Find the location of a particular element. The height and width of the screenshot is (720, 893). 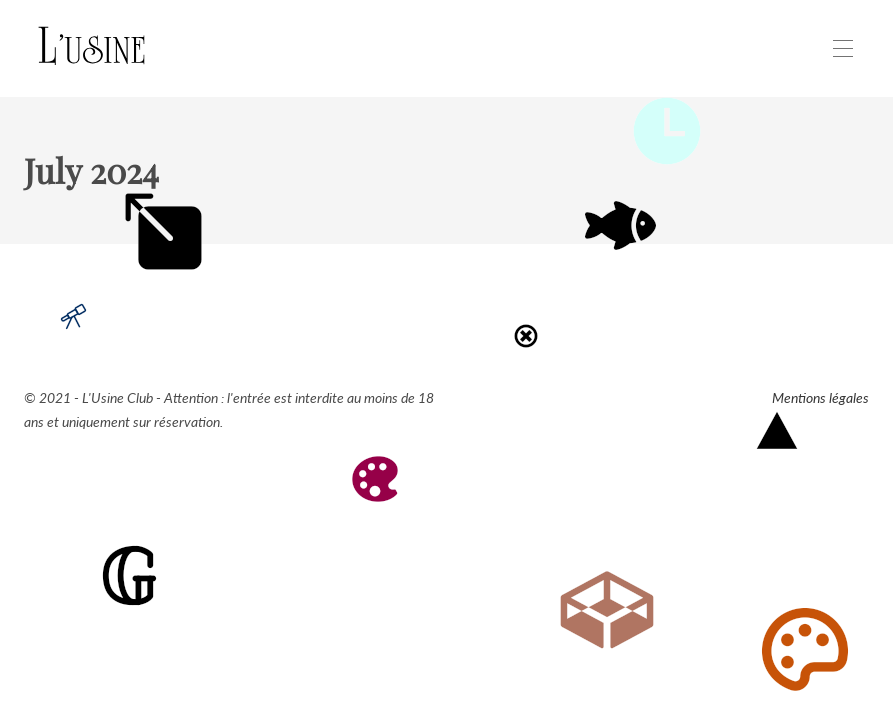

open codepen to view or edit code snippets is located at coordinates (607, 611).